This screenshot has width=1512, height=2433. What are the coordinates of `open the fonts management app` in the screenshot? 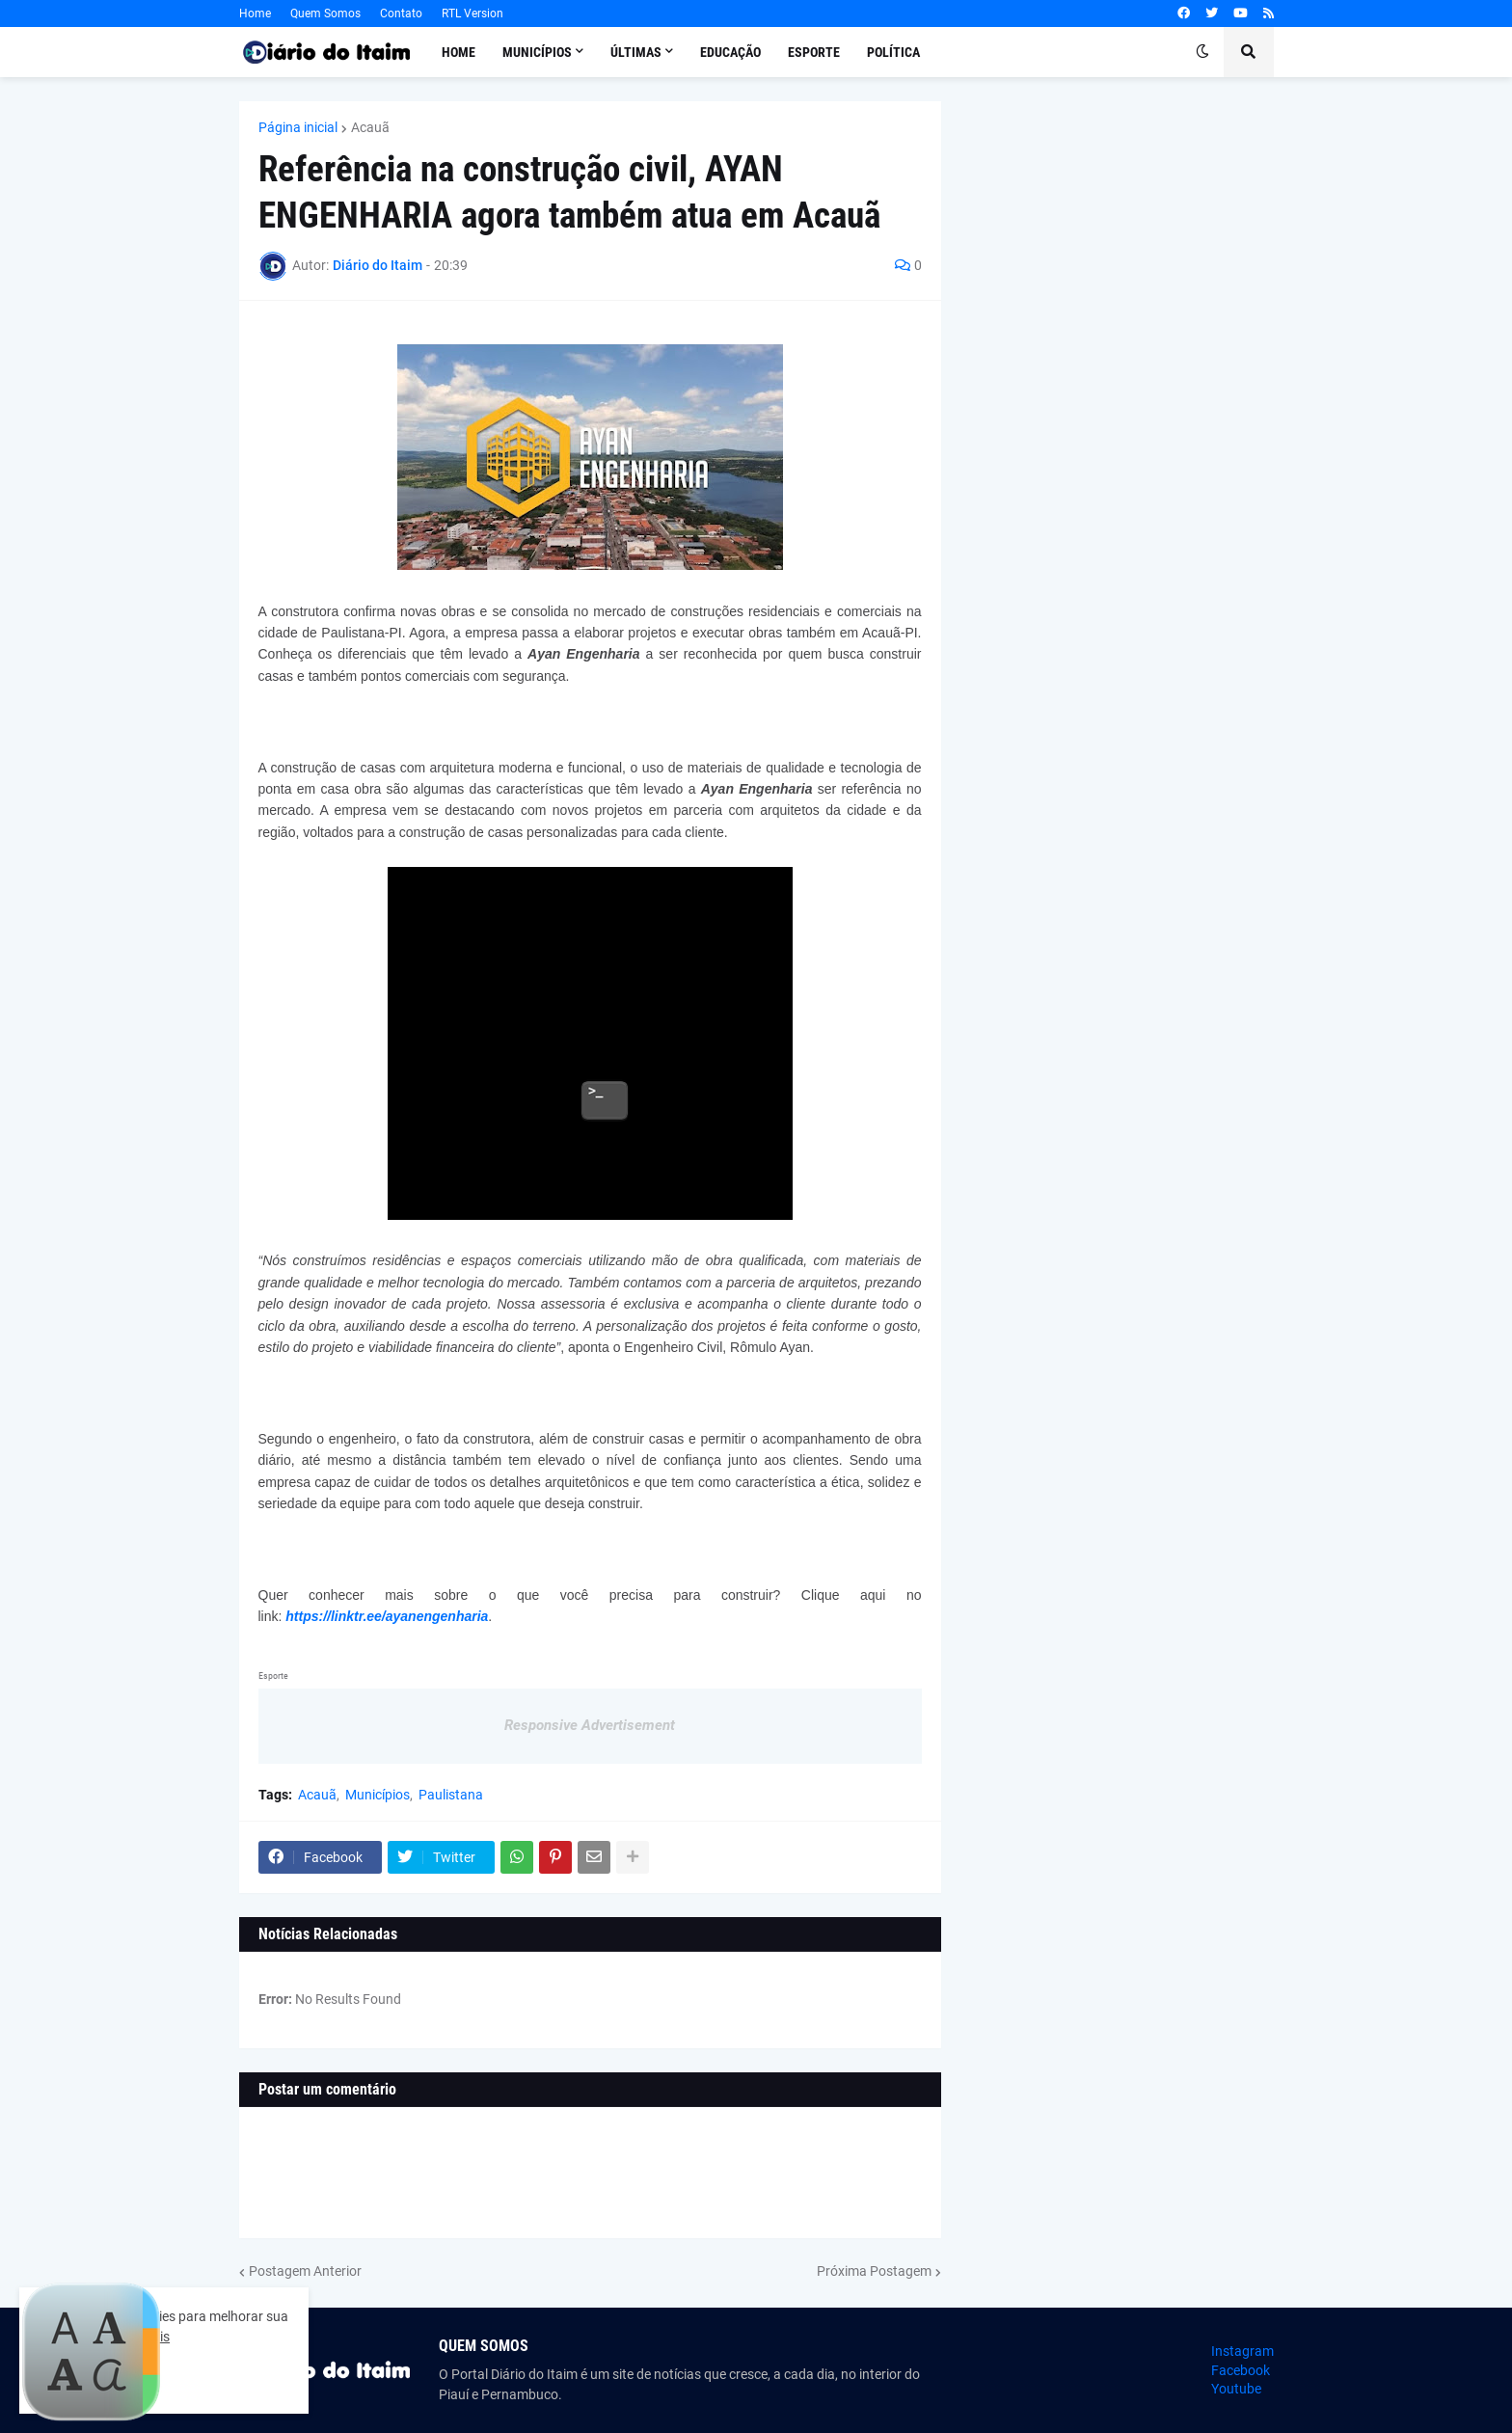 It's located at (91, 2351).